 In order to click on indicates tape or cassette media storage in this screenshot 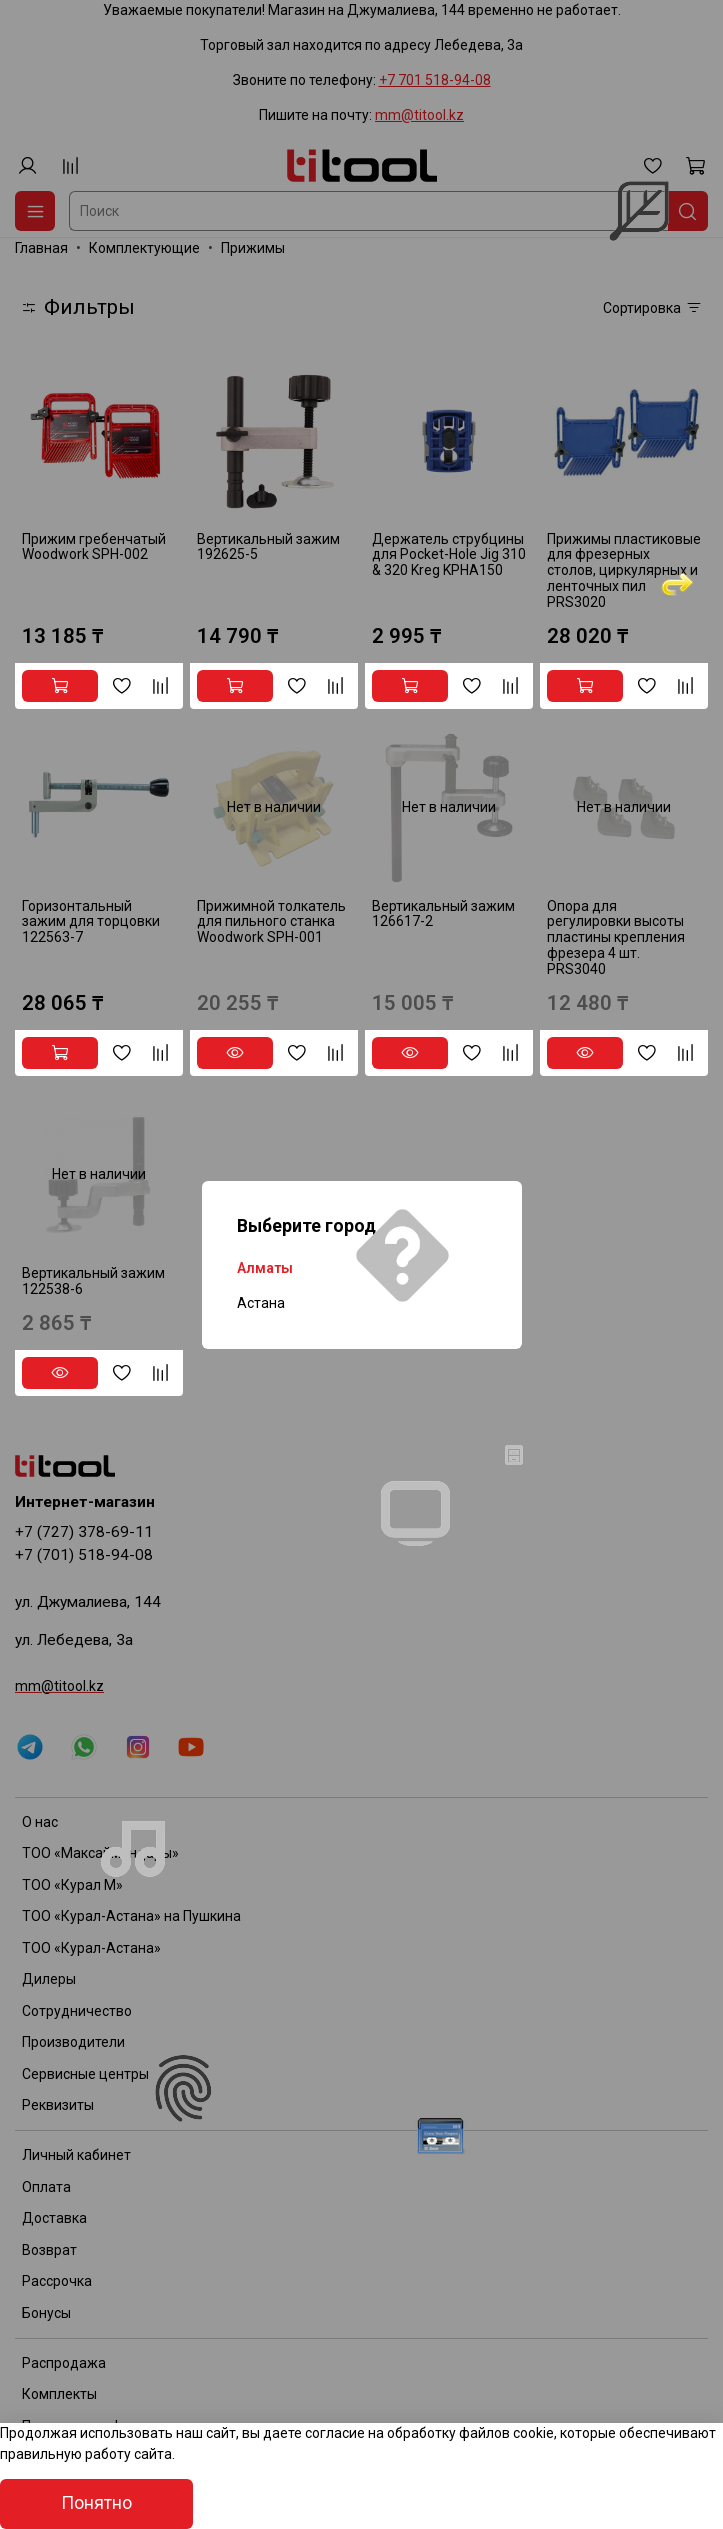, I will do `click(440, 2137)`.